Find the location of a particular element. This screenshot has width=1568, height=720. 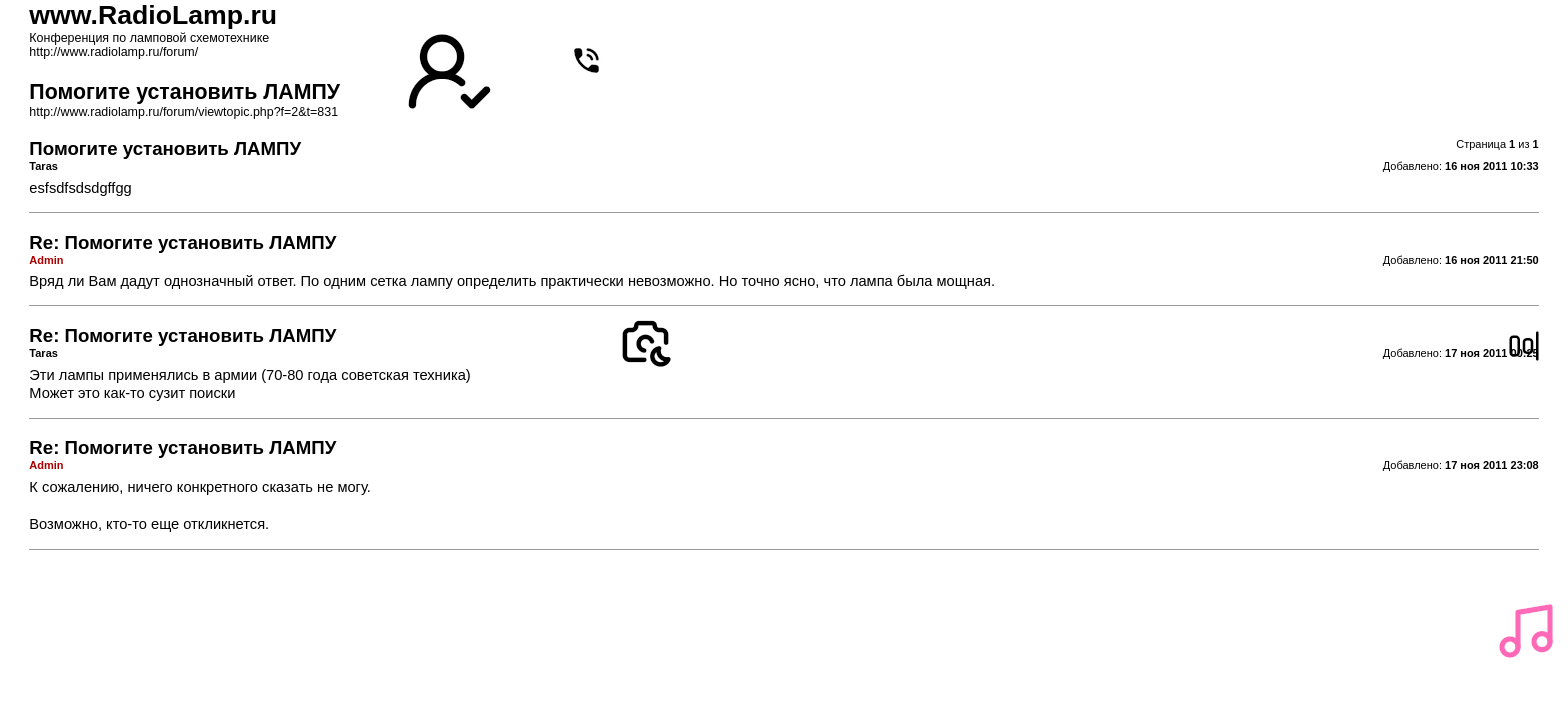

verify or approve a user account is located at coordinates (449, 71).